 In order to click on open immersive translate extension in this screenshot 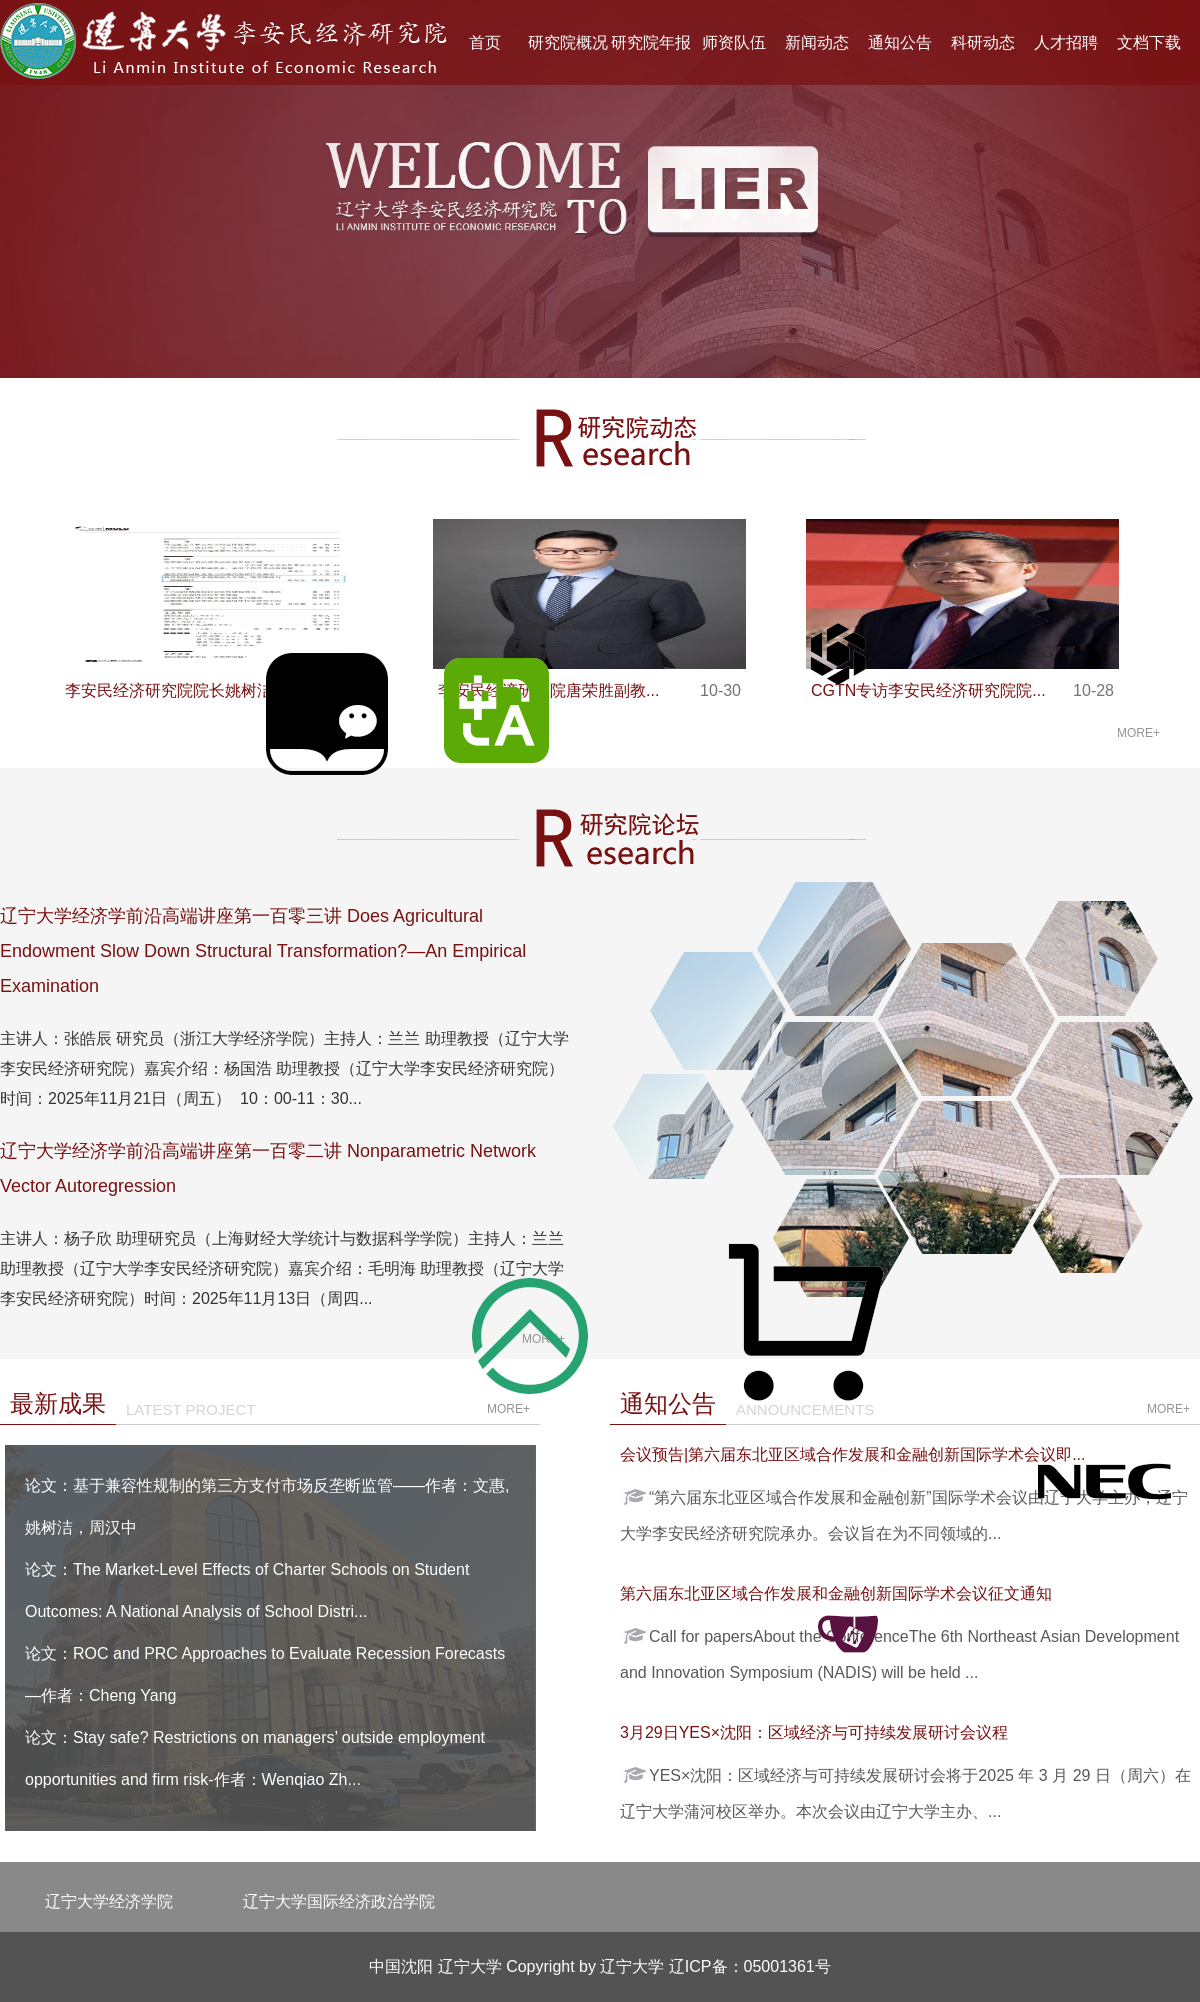, I will do `click(496, 710)`.